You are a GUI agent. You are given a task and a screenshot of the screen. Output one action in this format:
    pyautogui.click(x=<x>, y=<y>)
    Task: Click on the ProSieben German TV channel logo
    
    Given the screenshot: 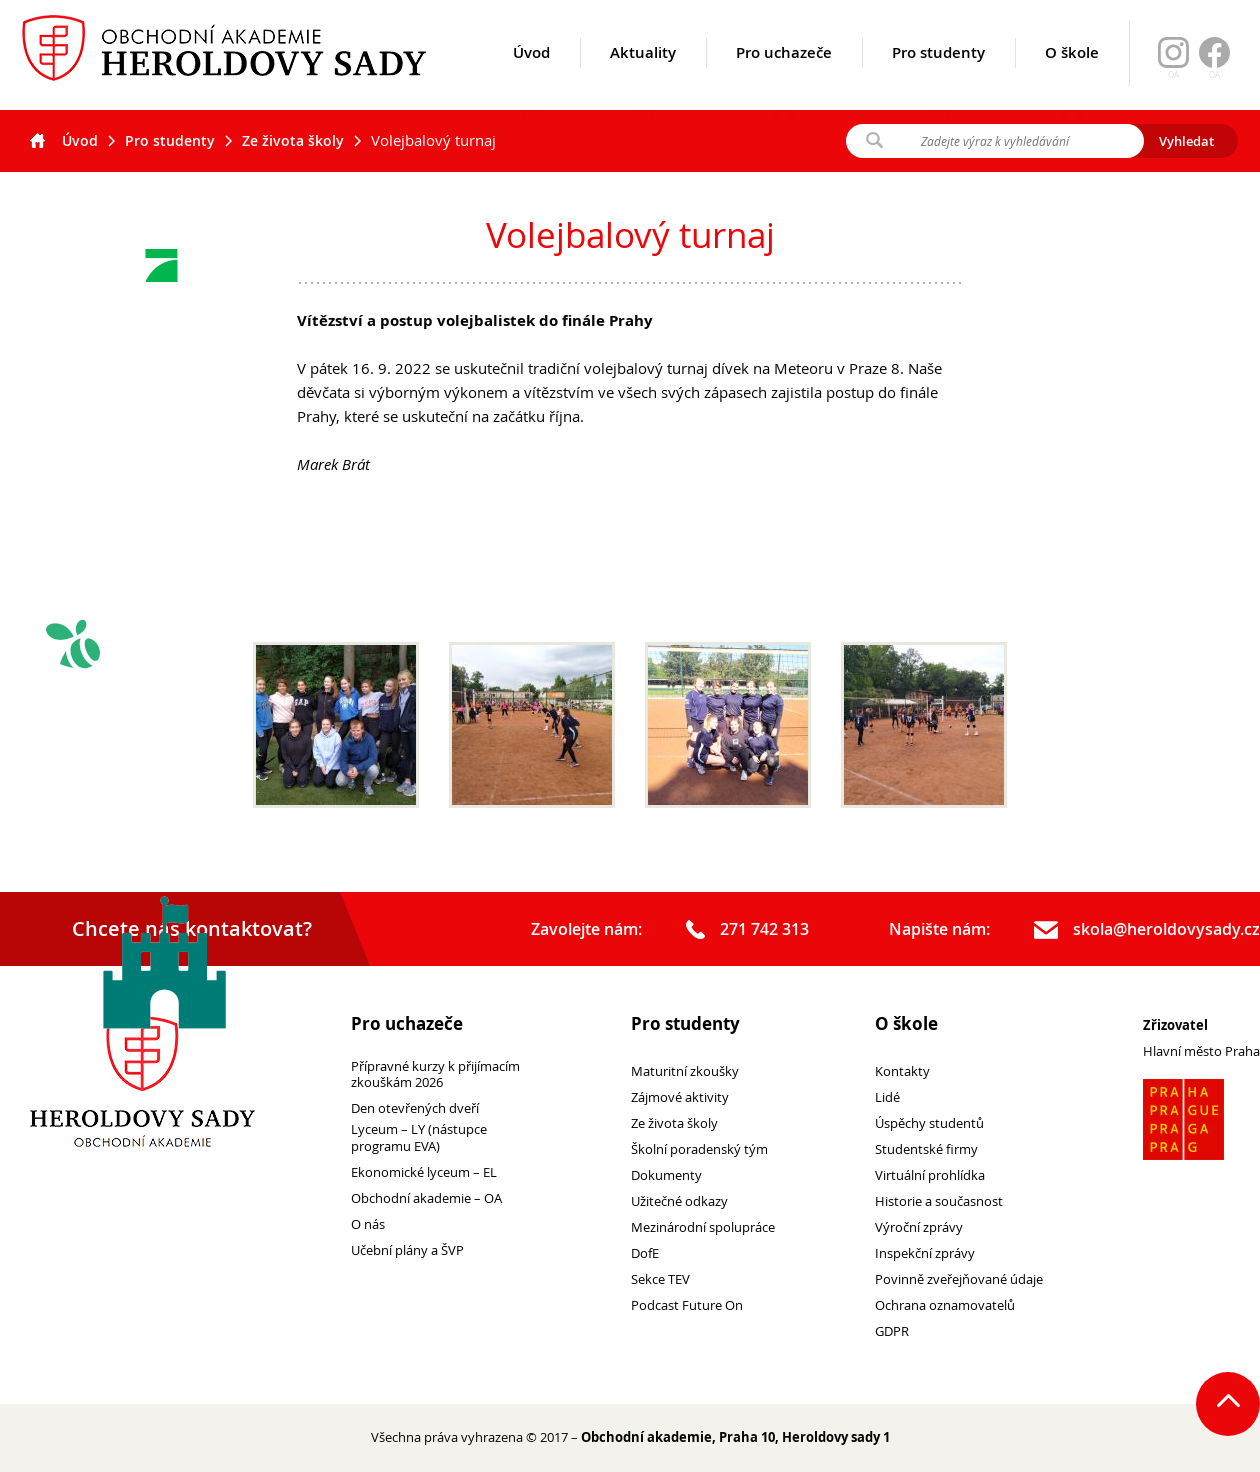 What is the action you would take?
    pyautogui.click(x=161, y=265)
    